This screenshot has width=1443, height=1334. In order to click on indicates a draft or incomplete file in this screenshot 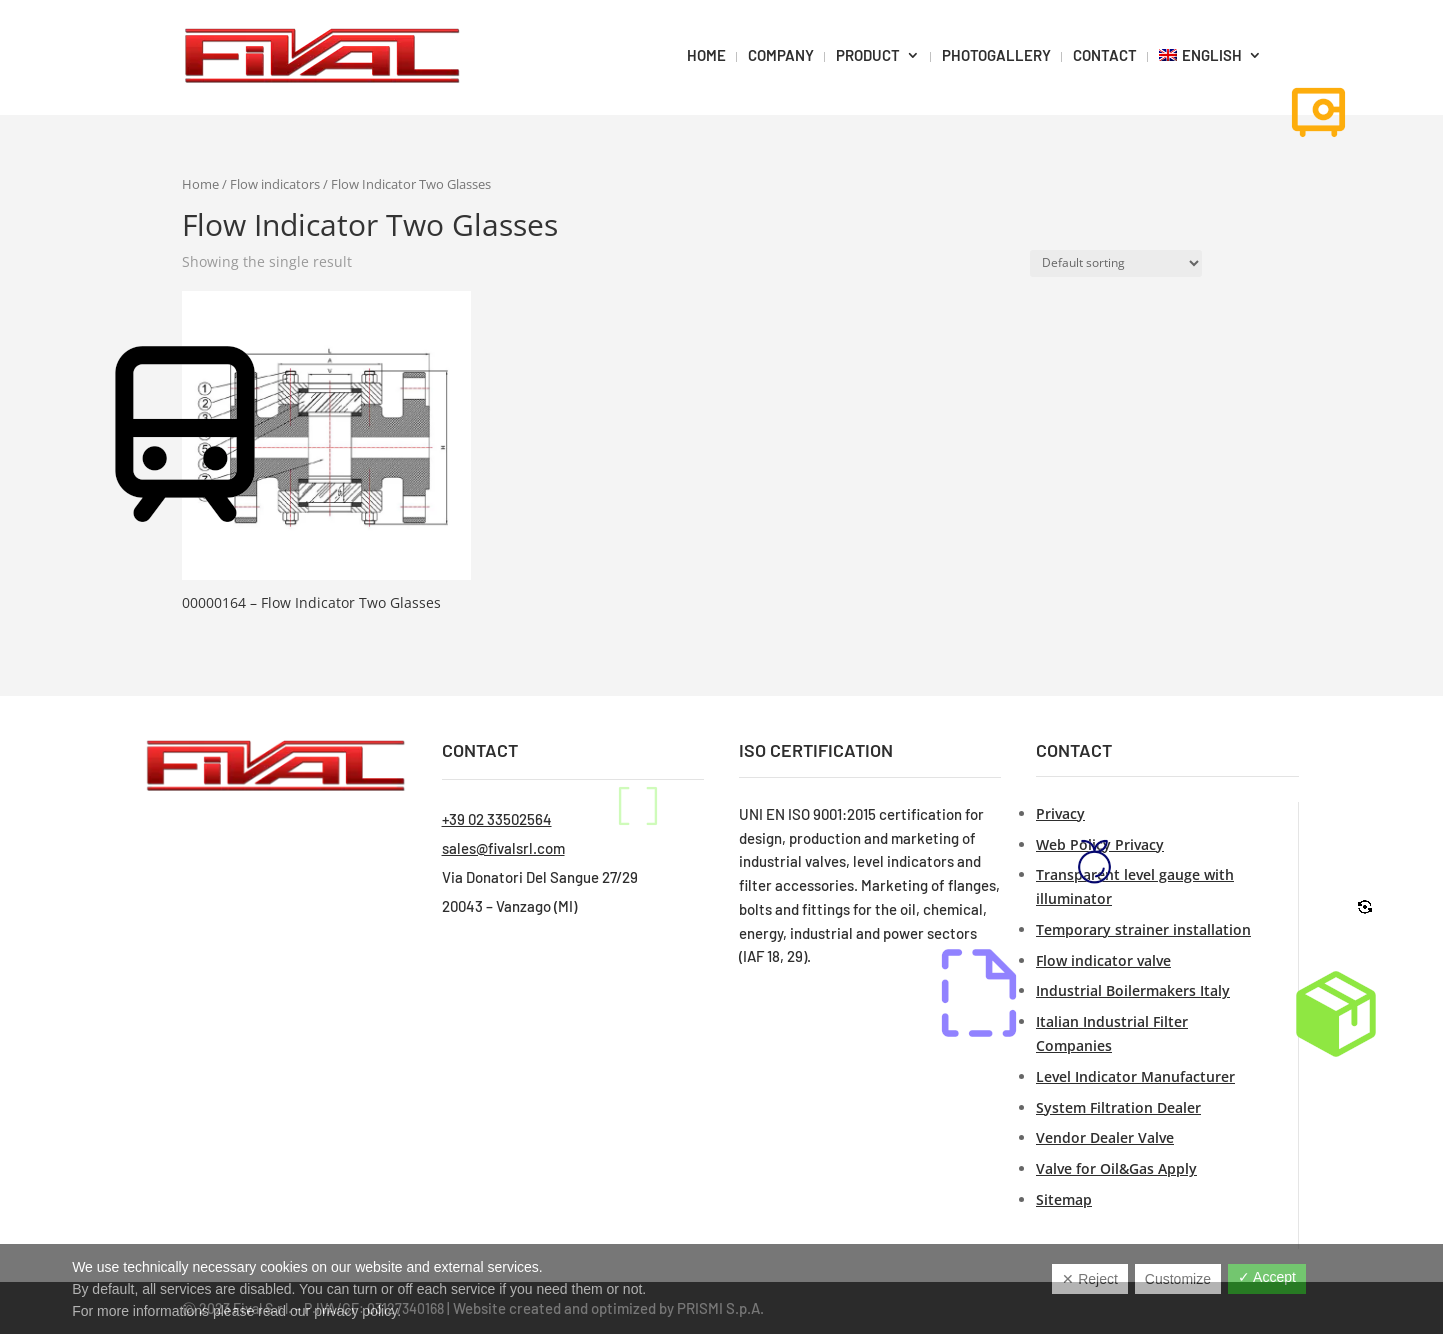, I will do `click(979, 993)`.